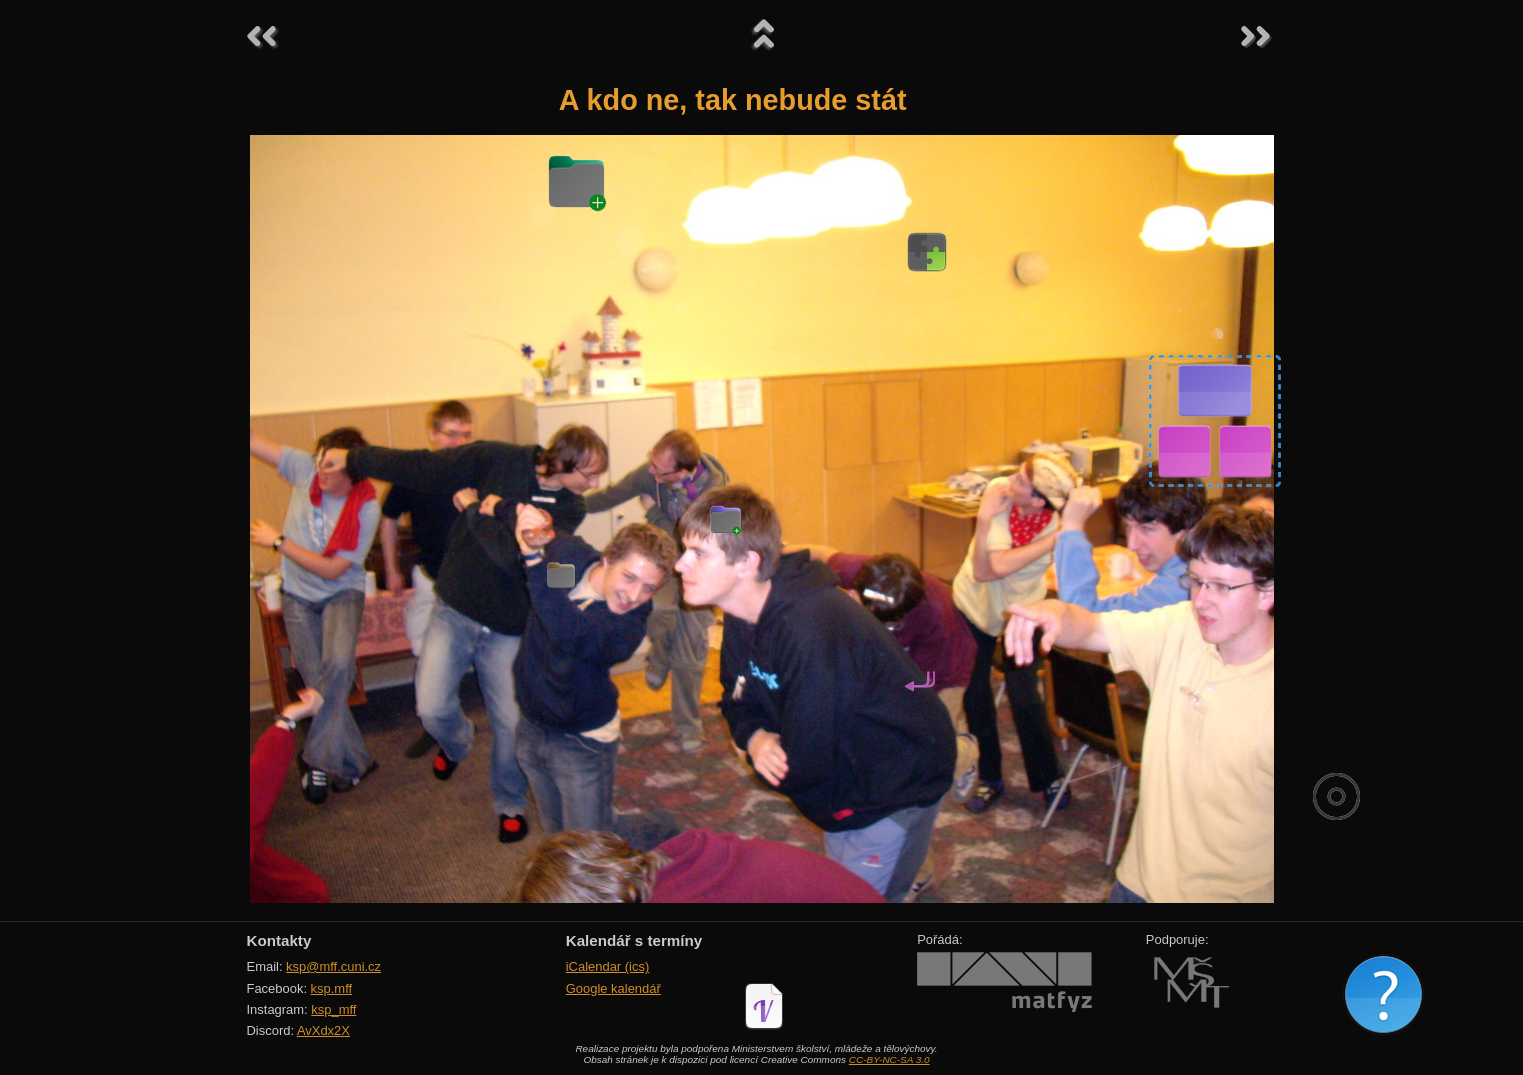  Describe the element at coordinates (1336, 796) in the screenshot. I see `indicates optical media such as a CD or DVD` at that location.